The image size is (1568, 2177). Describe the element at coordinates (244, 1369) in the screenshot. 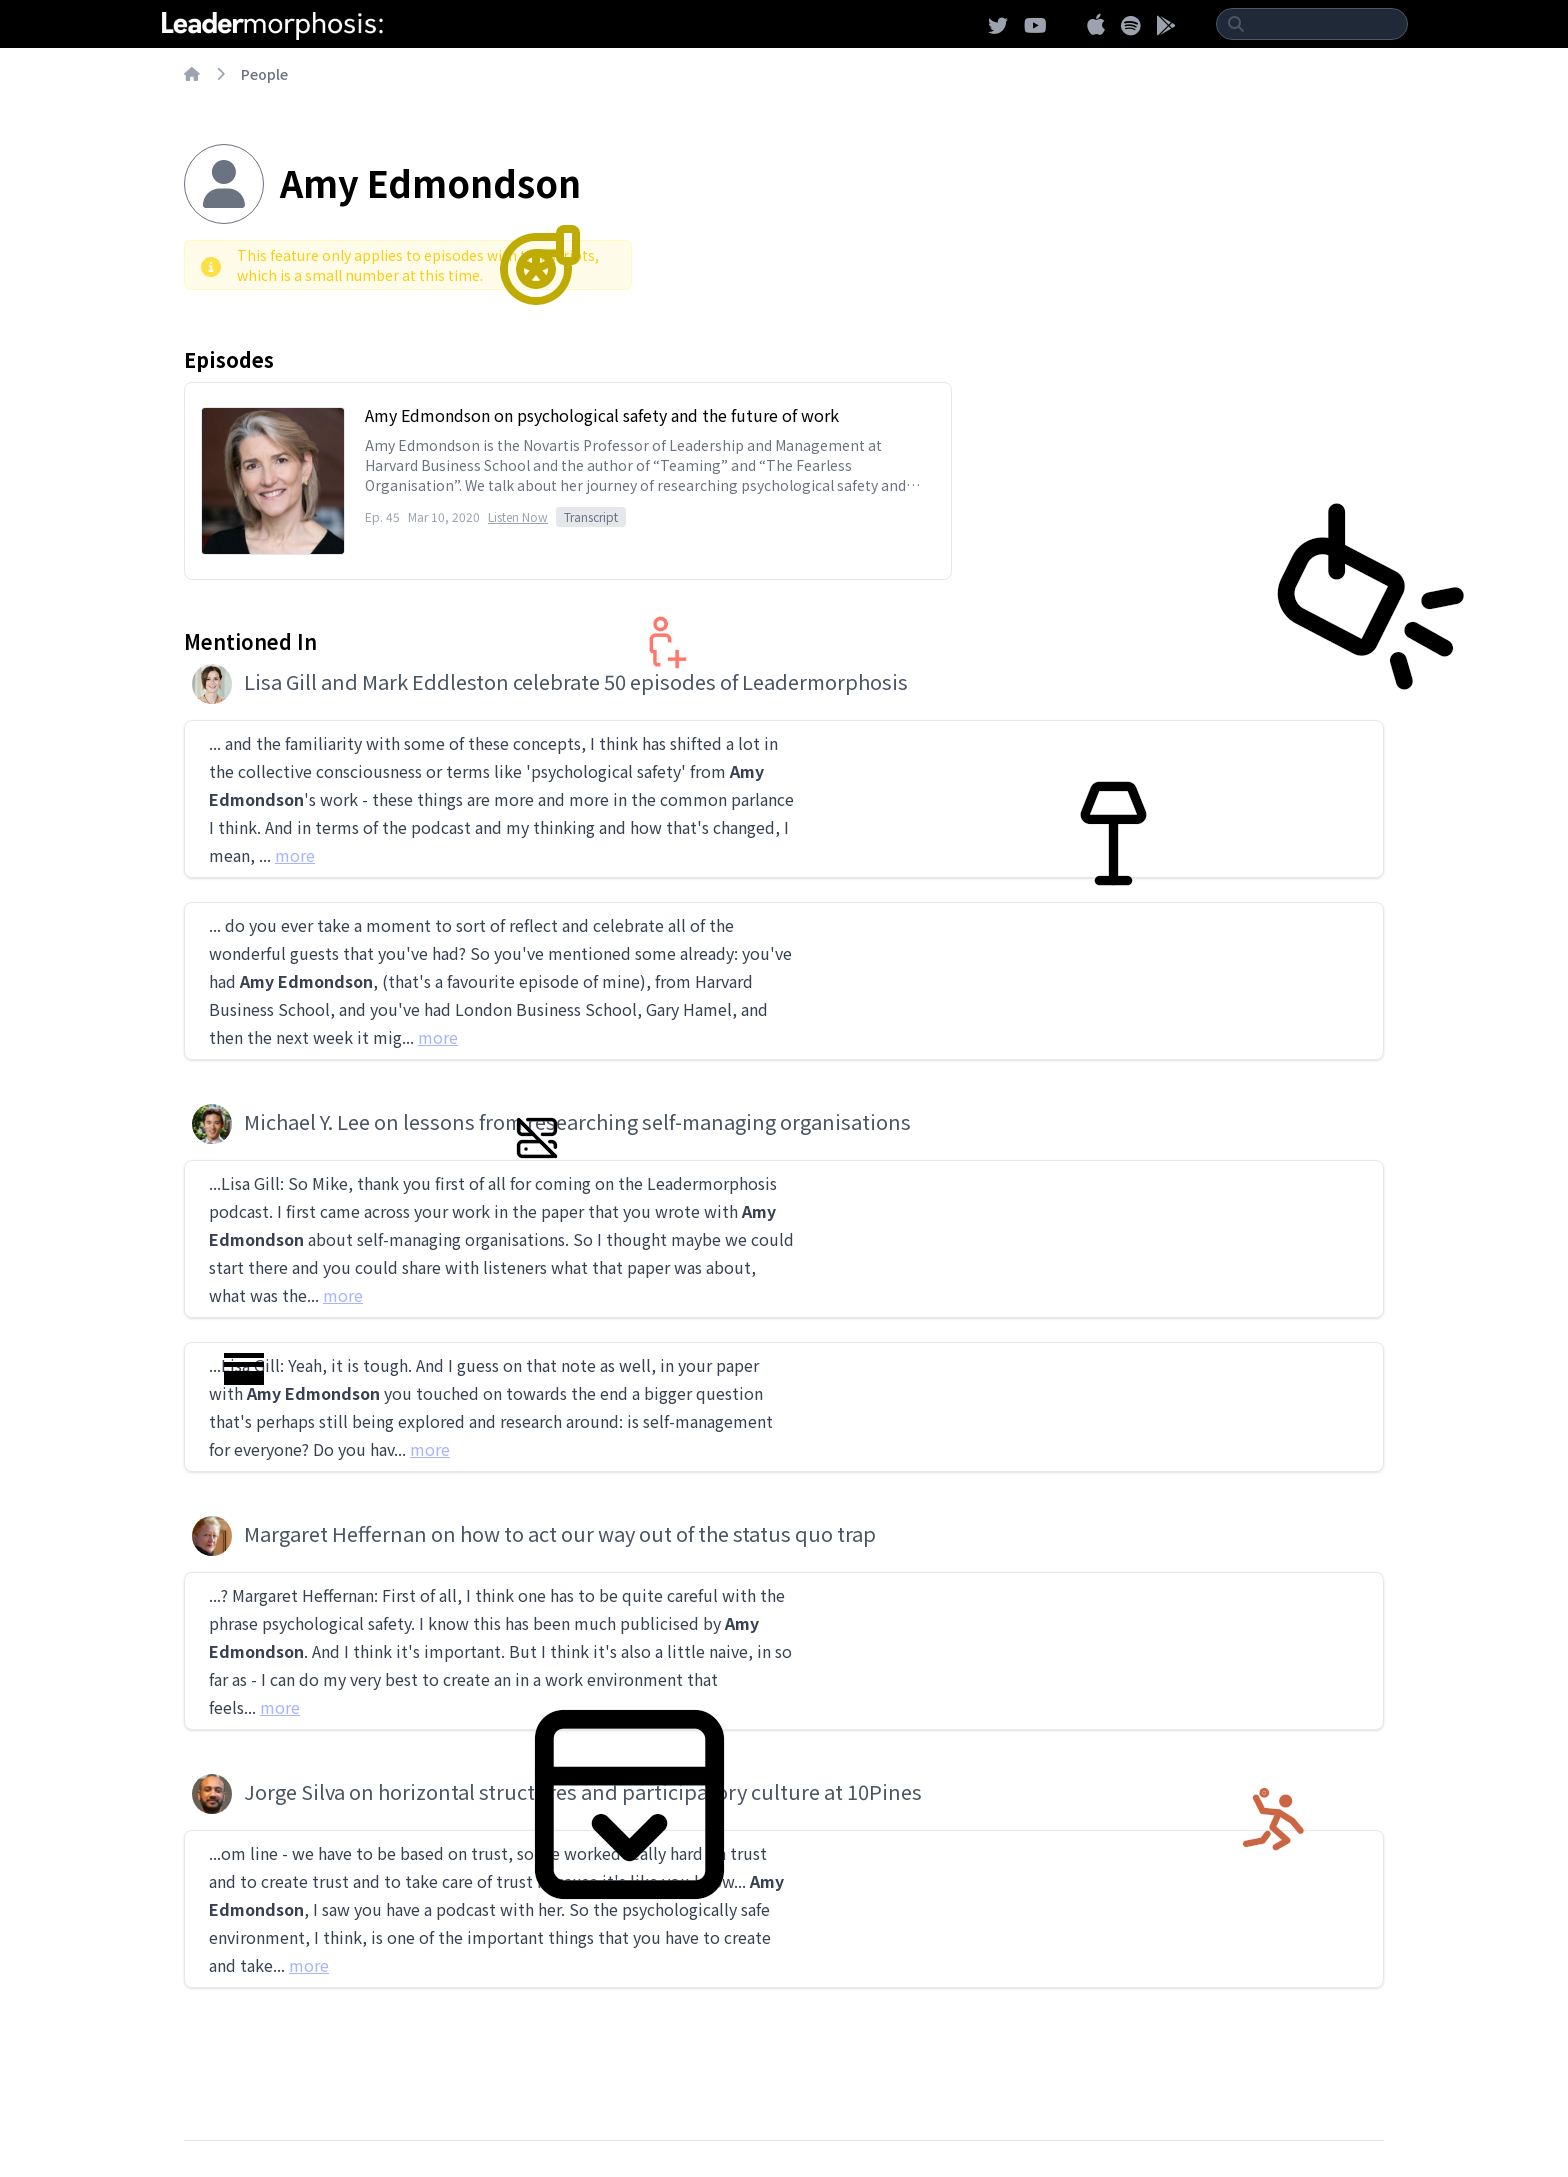

I see `split view horizontally` at that location.